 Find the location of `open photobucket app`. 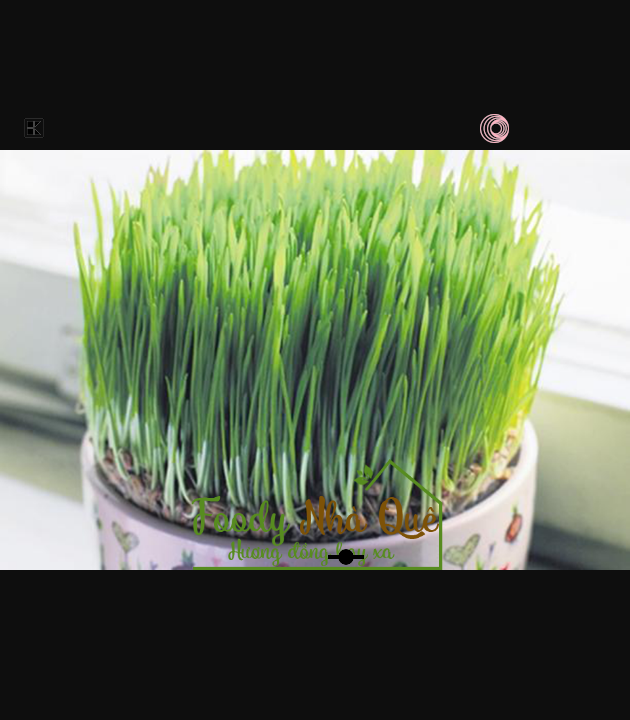

open photobucket app is located at coordinates (494, 128).